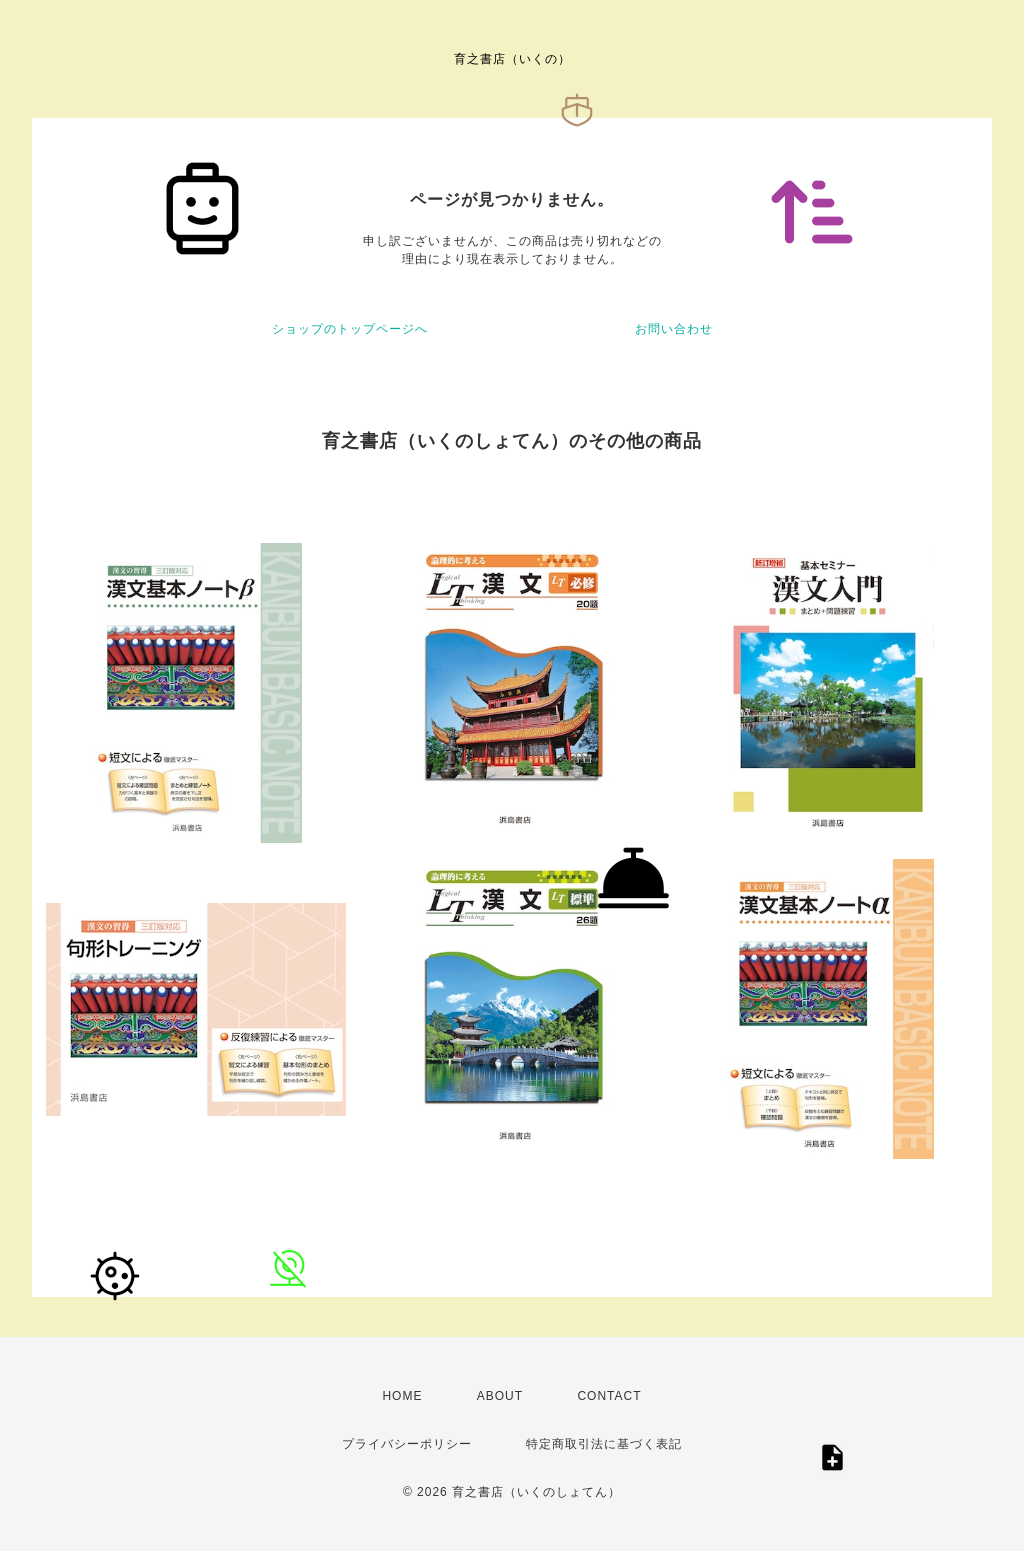 The image size is (1024, 1551). What do you see at coordinates (832, 1457) in the screenshot?
I see `create a new note` at bounding box center [832, 1457].